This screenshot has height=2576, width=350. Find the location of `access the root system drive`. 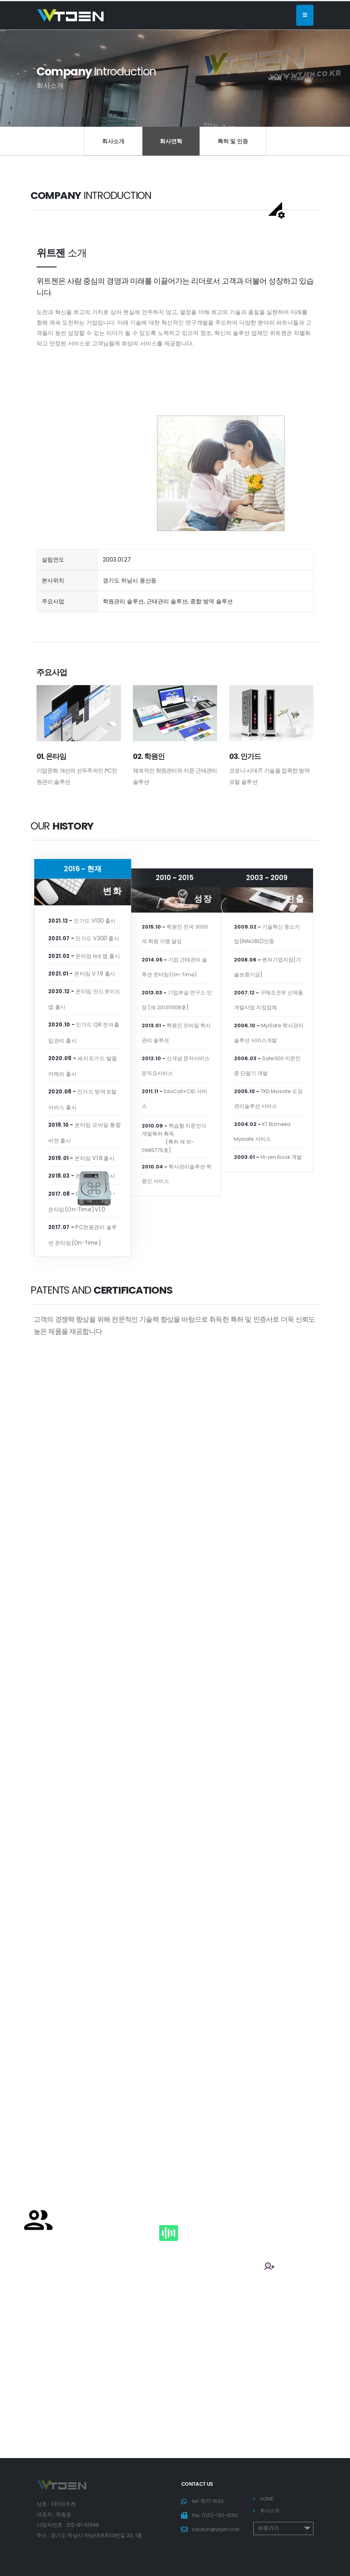

access the root system drive is located at coordinates (94, 1188).